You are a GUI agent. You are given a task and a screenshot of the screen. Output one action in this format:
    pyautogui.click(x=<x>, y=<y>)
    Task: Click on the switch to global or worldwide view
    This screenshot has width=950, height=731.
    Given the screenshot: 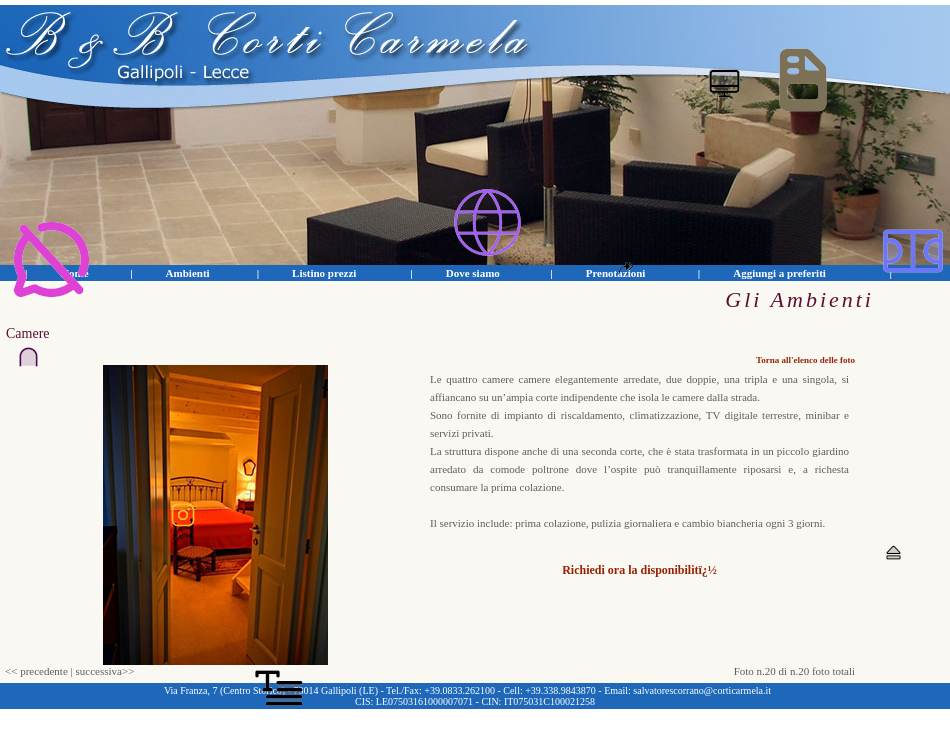 What is the action you would take?
    pyautogui.click(x=487, y=222)
    